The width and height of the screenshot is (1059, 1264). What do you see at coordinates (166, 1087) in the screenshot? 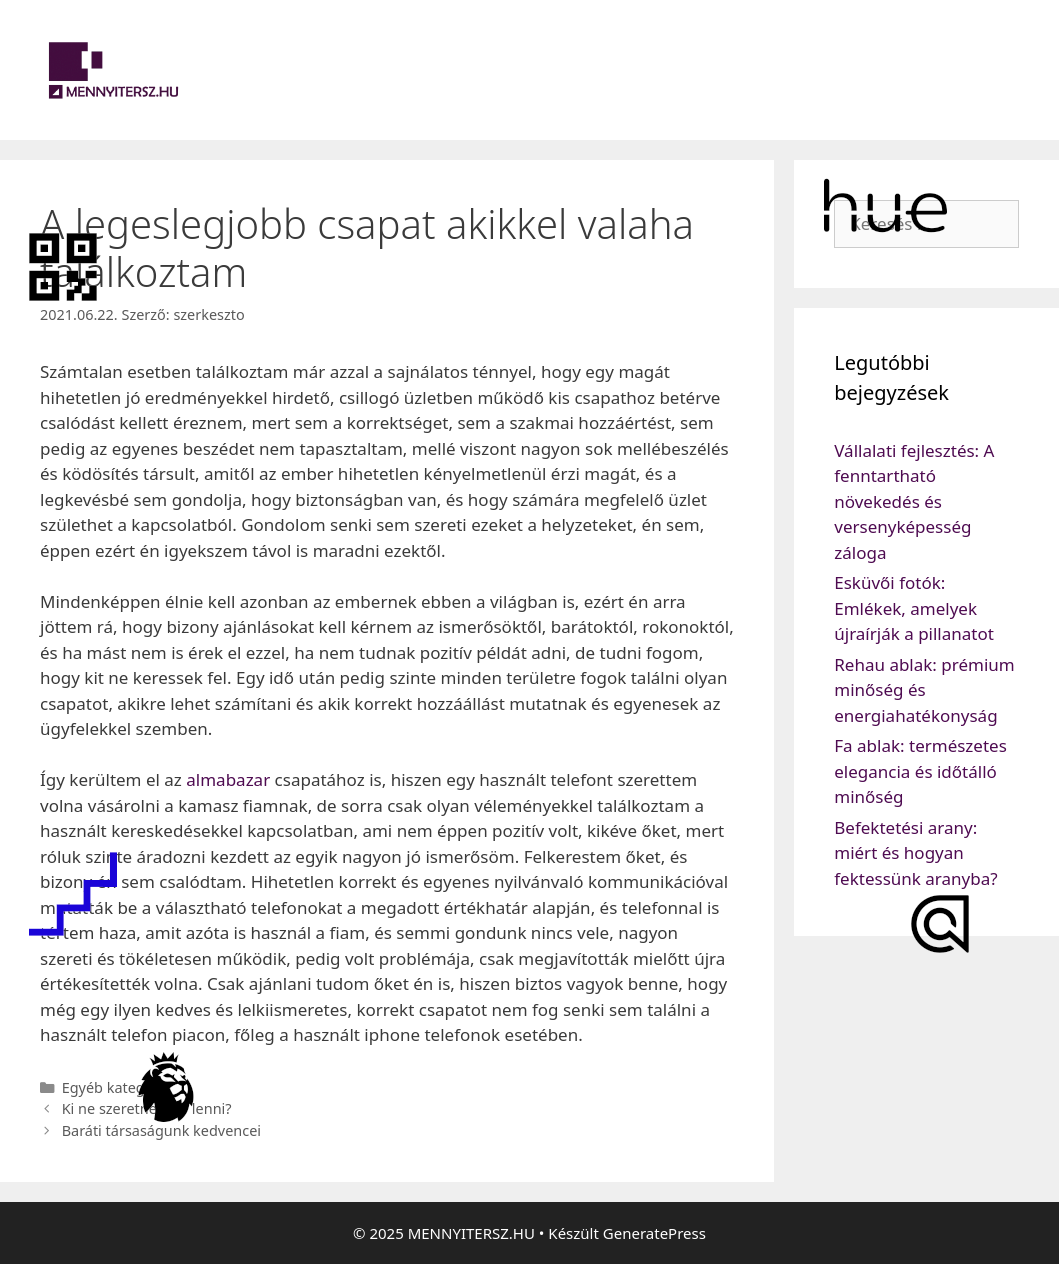
I see `view Premier League content` at bounding box center [166, 1087].